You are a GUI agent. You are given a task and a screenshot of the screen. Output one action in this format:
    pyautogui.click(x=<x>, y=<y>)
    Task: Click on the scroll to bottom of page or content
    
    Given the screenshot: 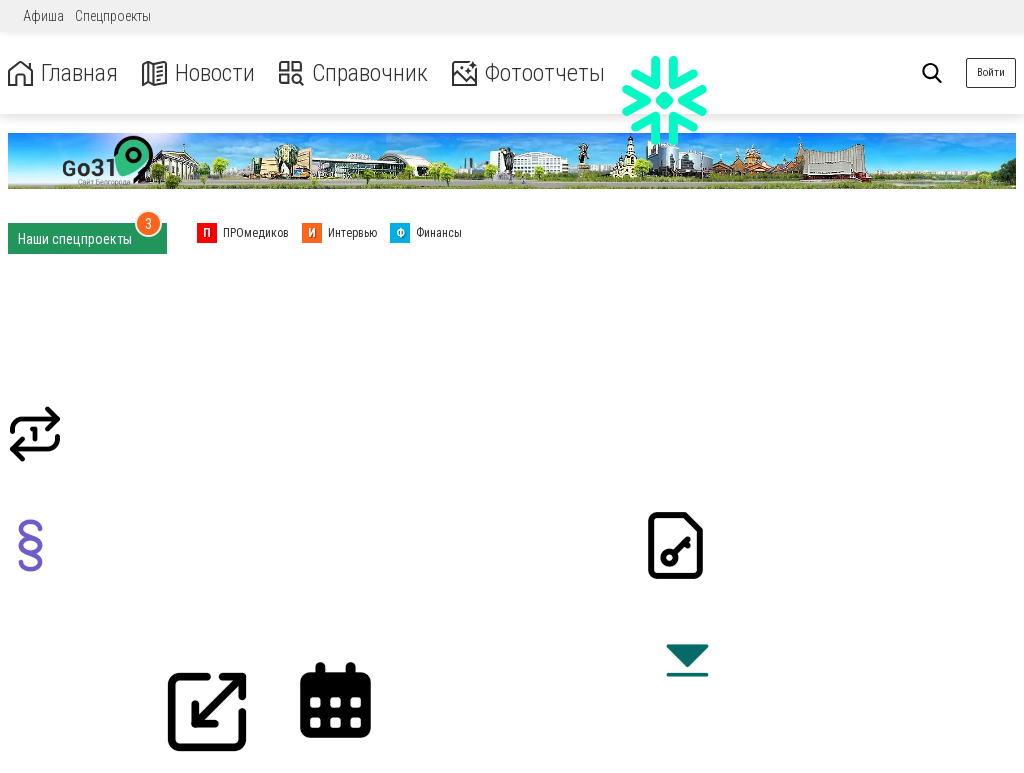 What is the action you would take?
    pyautogui.click(x=687, y=659)
    